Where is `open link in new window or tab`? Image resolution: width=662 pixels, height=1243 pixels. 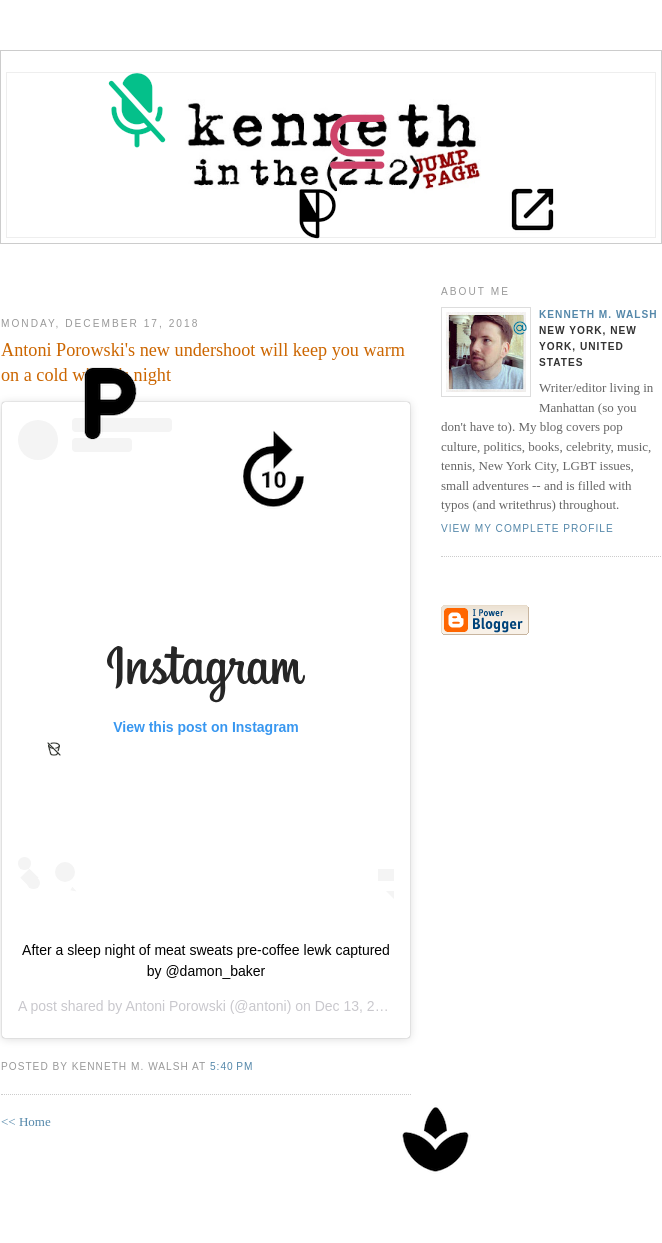 open link in new window or tab is located at coordinates (532, 209).